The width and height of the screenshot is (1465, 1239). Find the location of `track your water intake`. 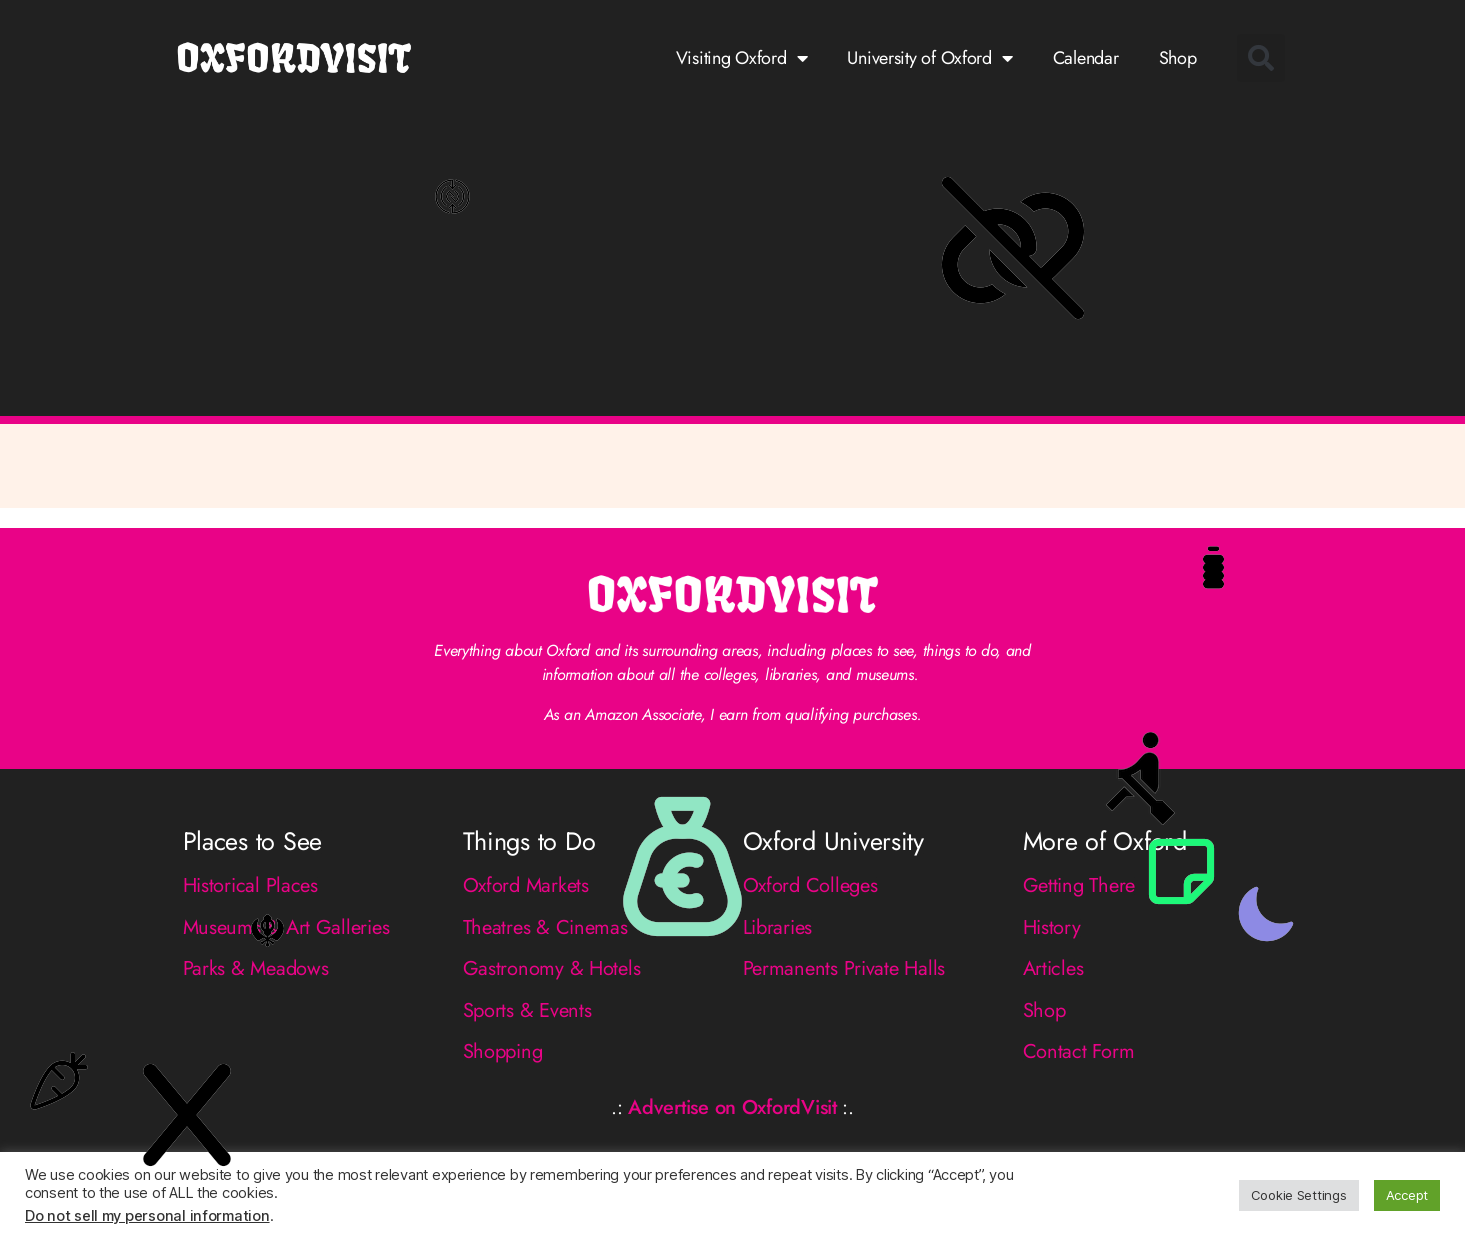

track your water intake is located at coordinates (1213, 567).